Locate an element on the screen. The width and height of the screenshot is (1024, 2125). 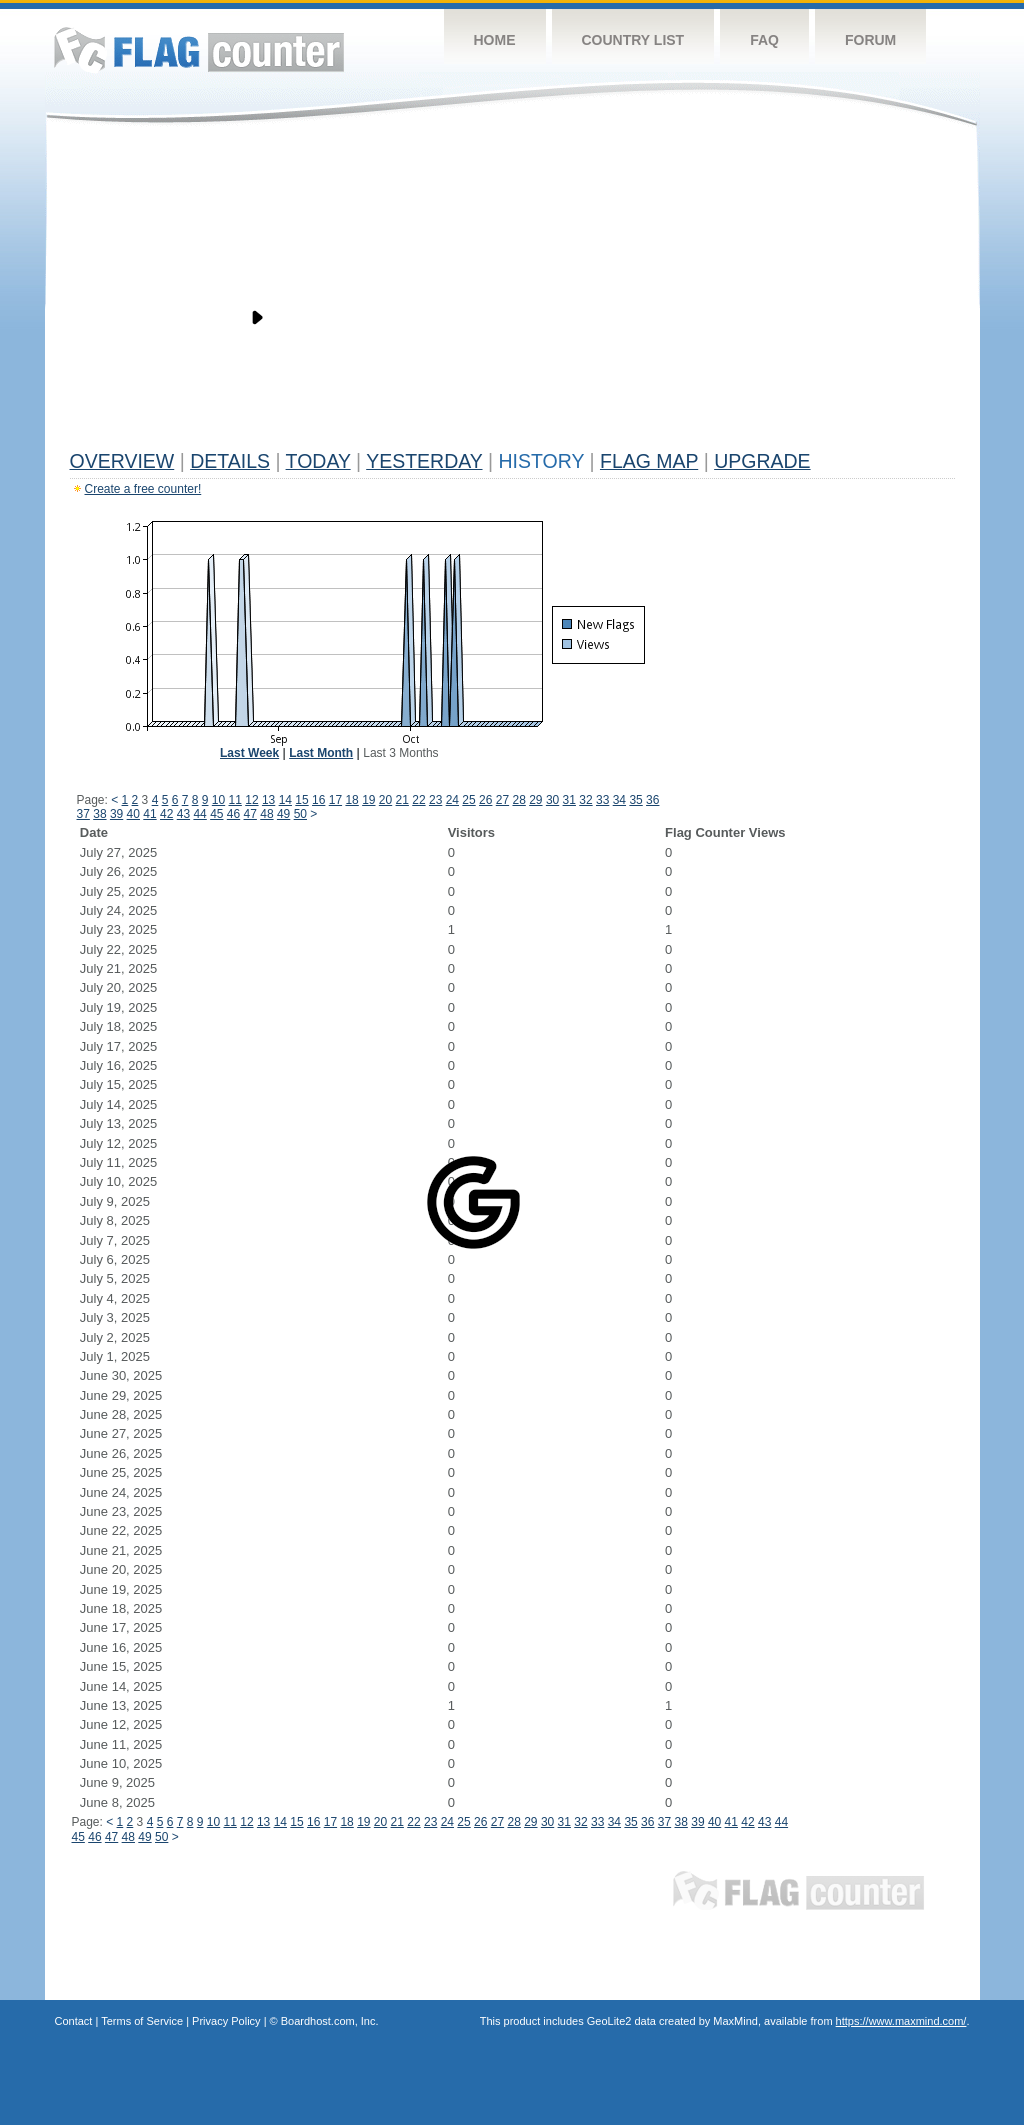
go to next item or screen is located at coordinates (256, 317).